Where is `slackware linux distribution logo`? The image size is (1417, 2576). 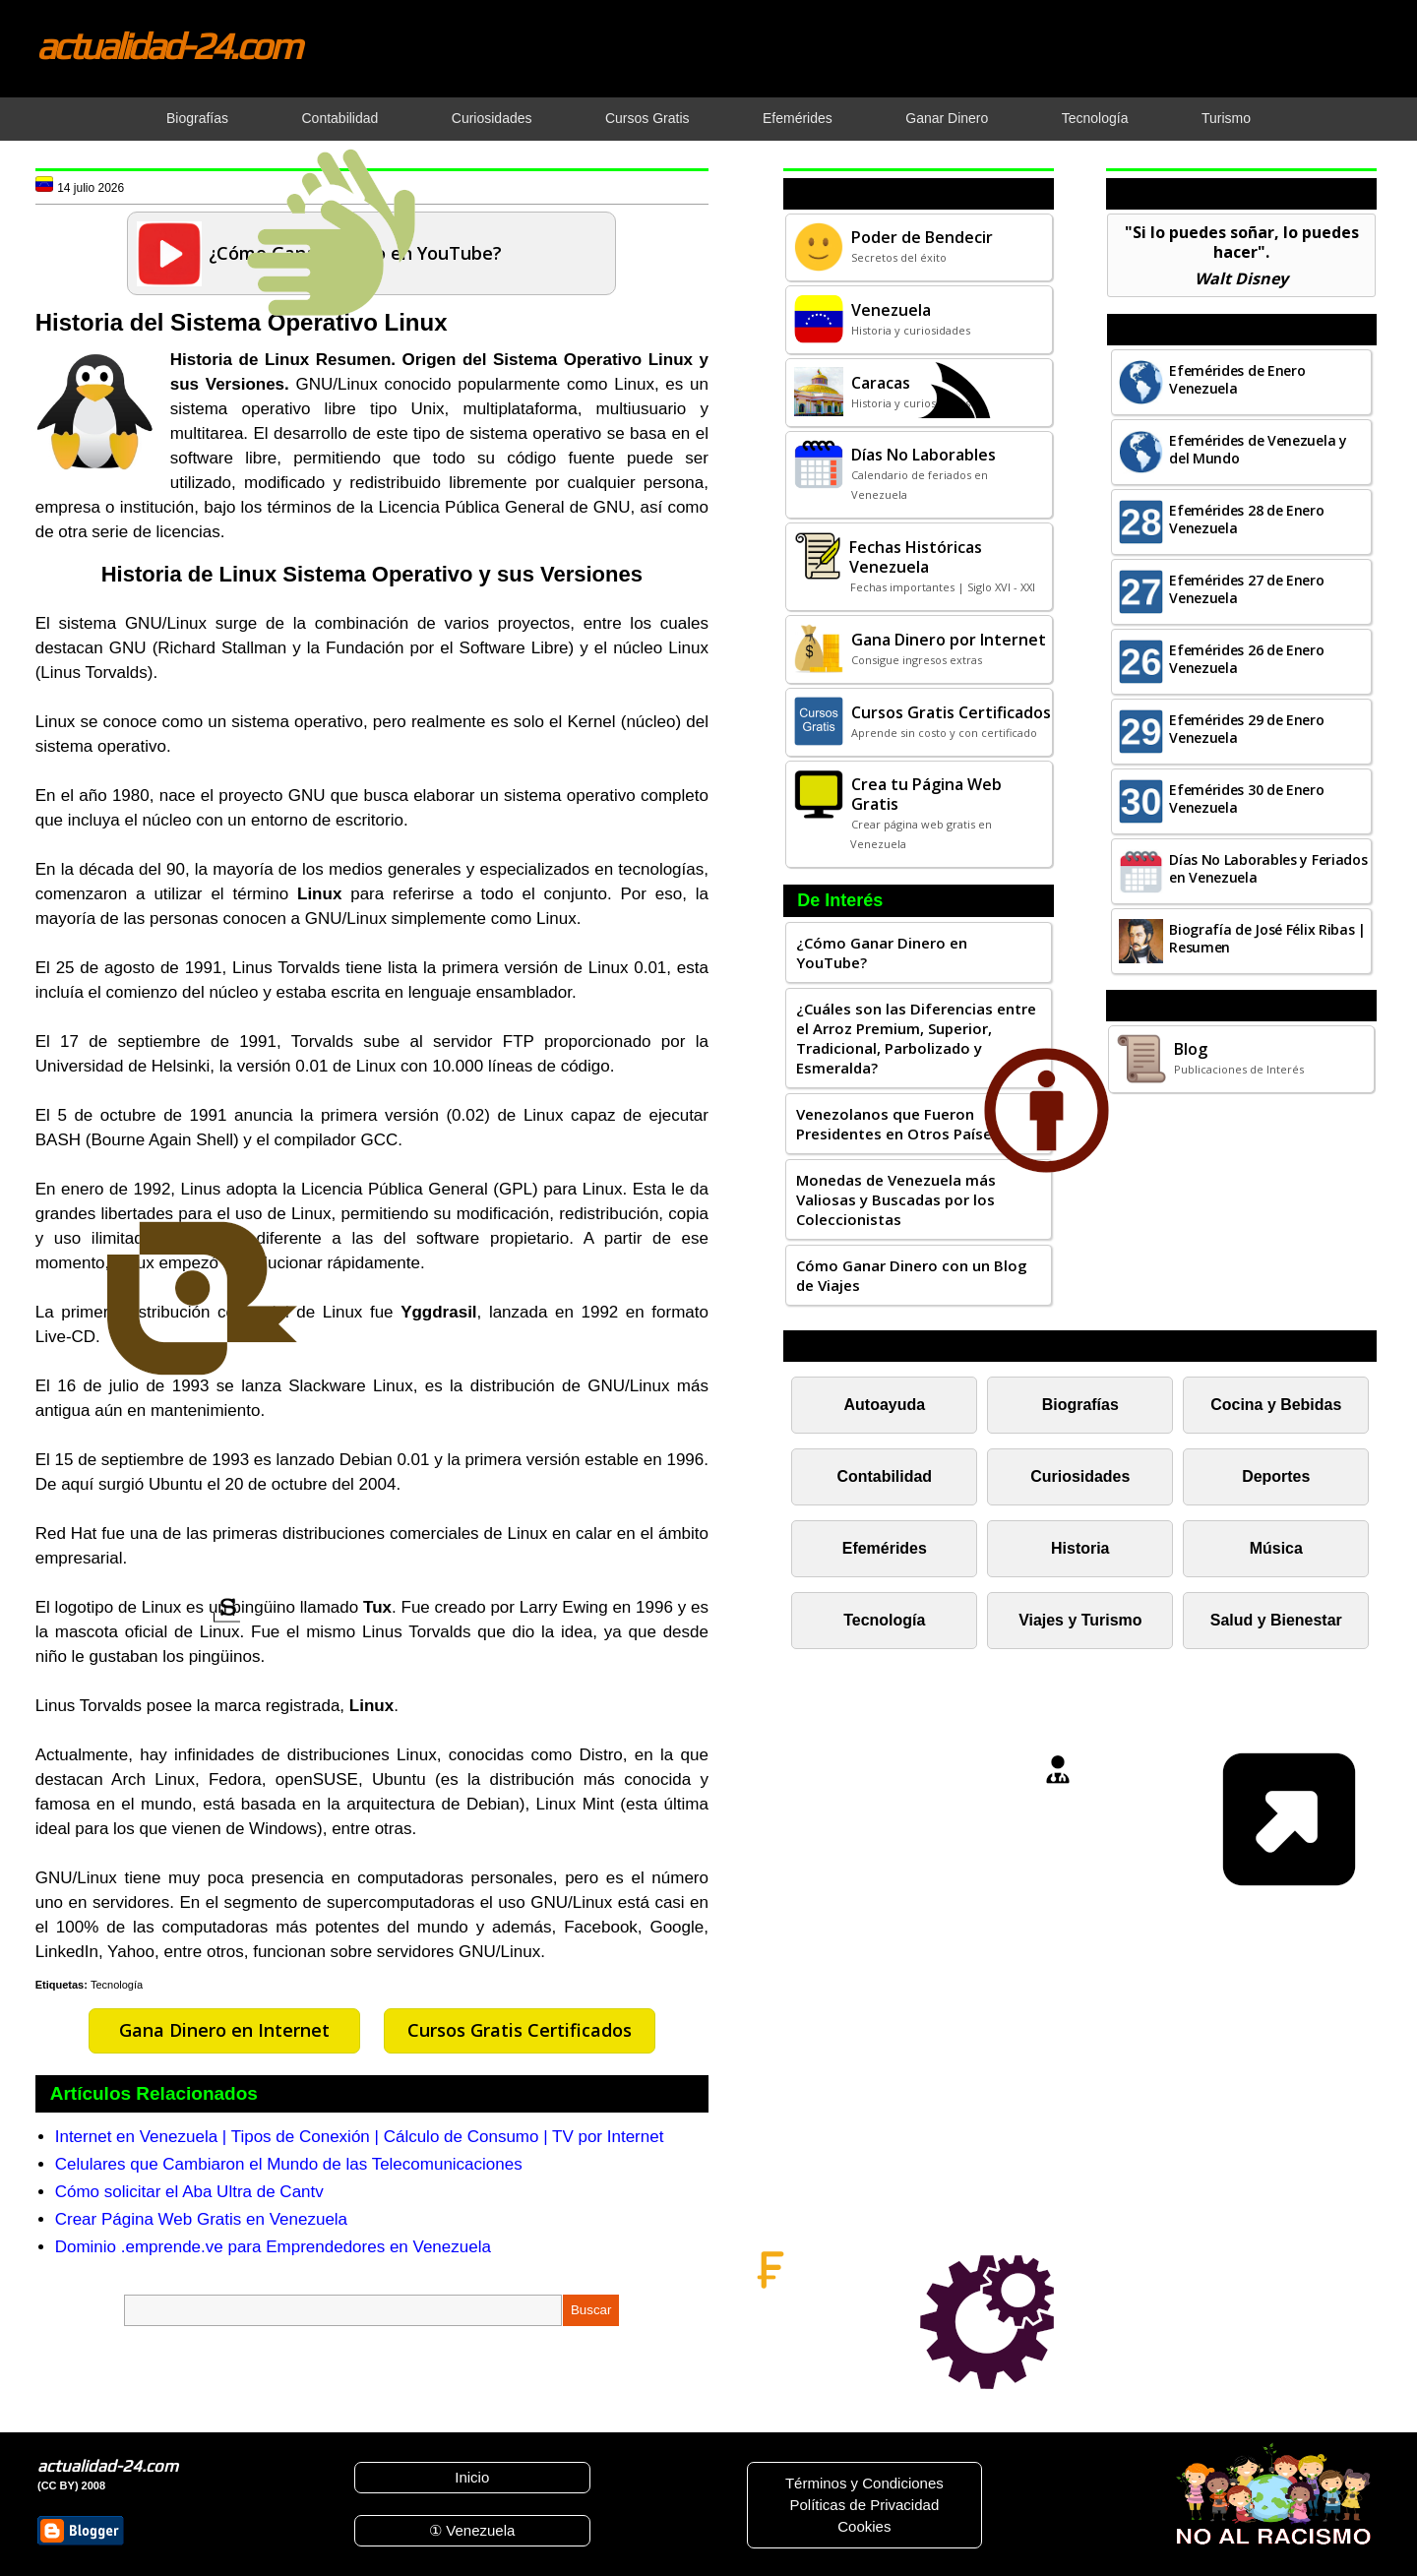 slackware linux distribution logo is located at coordinates (226, 1610).